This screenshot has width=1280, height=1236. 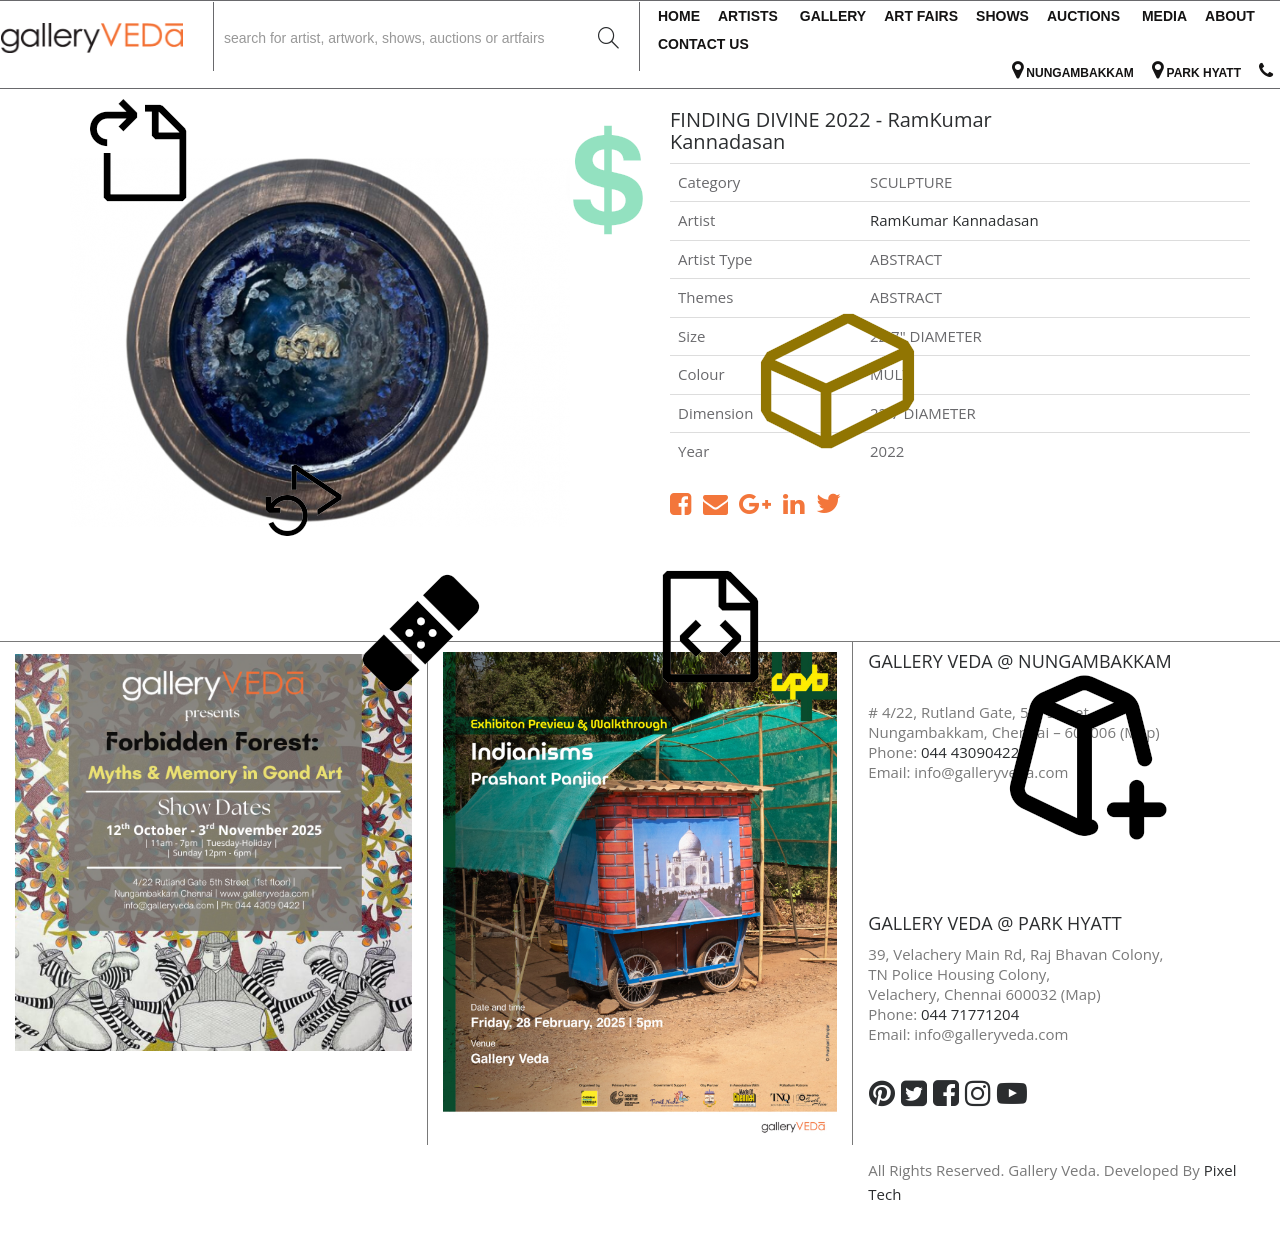 What do you see at coordinates (837, 379) in the screenshot?
I see `represents a field or property in code structure` at bounding box center [837, 379].